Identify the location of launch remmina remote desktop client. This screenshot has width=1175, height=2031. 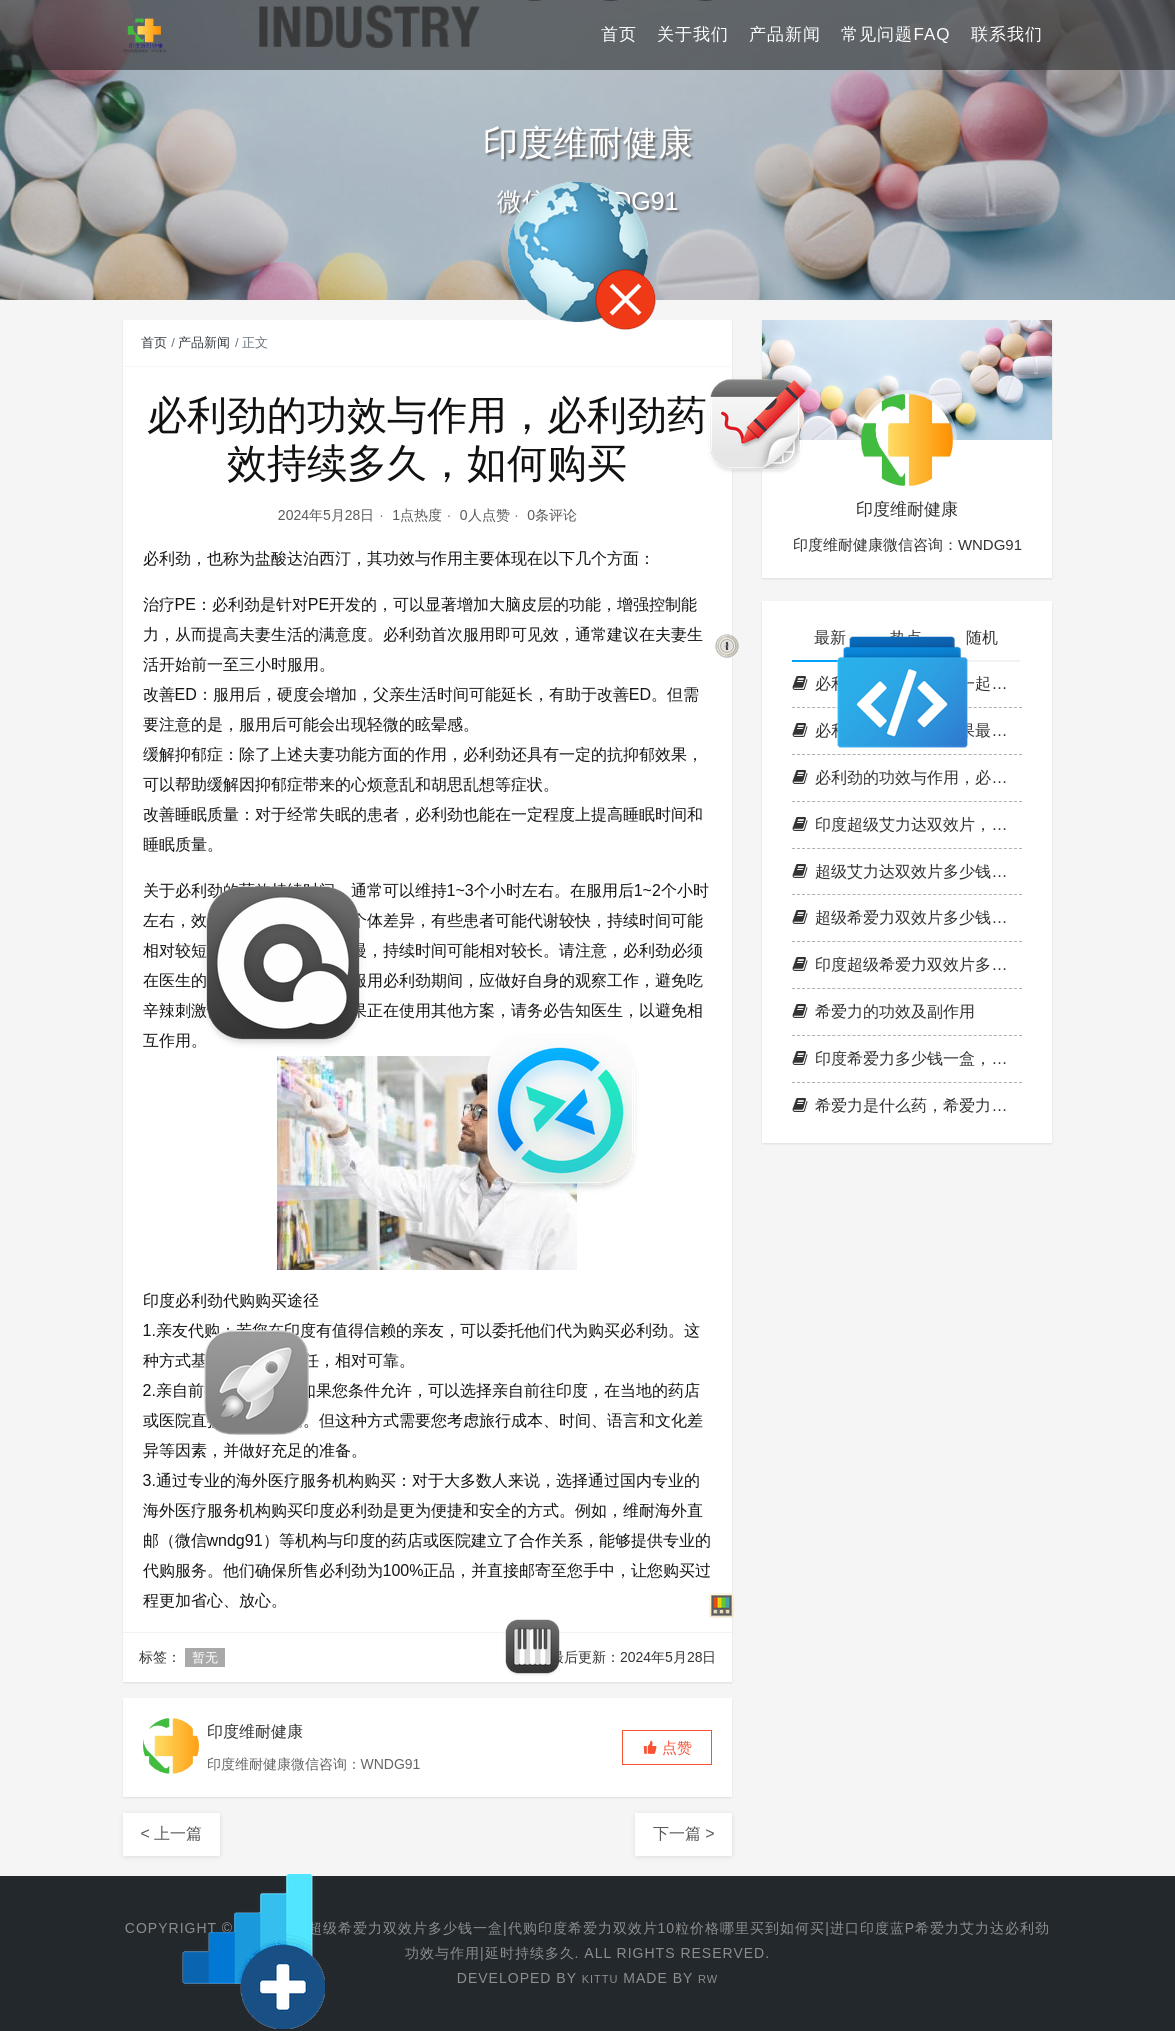
(560, 1110).